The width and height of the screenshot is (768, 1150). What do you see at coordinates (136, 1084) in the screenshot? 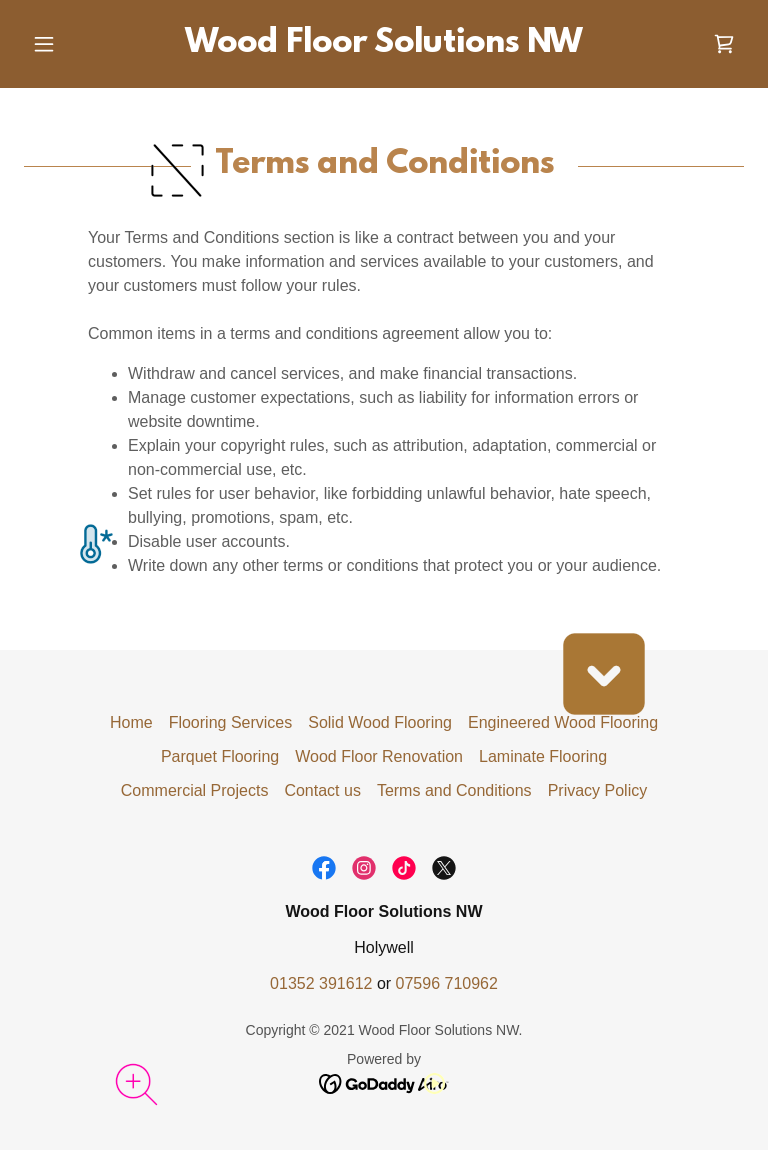
I see `zoom in on content` at bounding box center [136, 1084].